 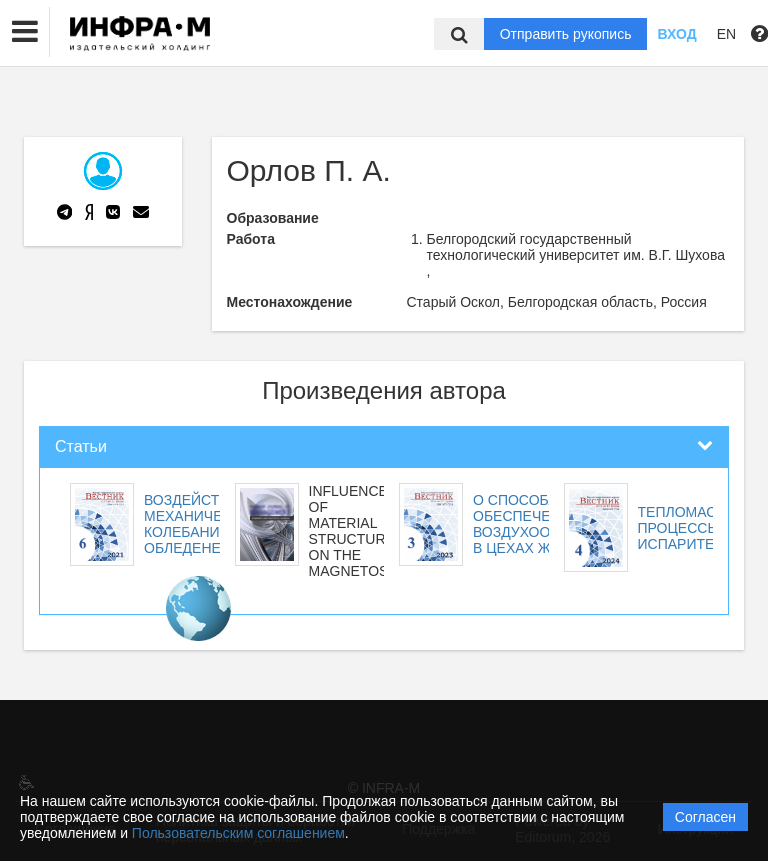 What do you see at coordinates (25, 782) in the screenshot?
I see `indicates wheelchair accessible facilities` at bounding box center [25, 782].